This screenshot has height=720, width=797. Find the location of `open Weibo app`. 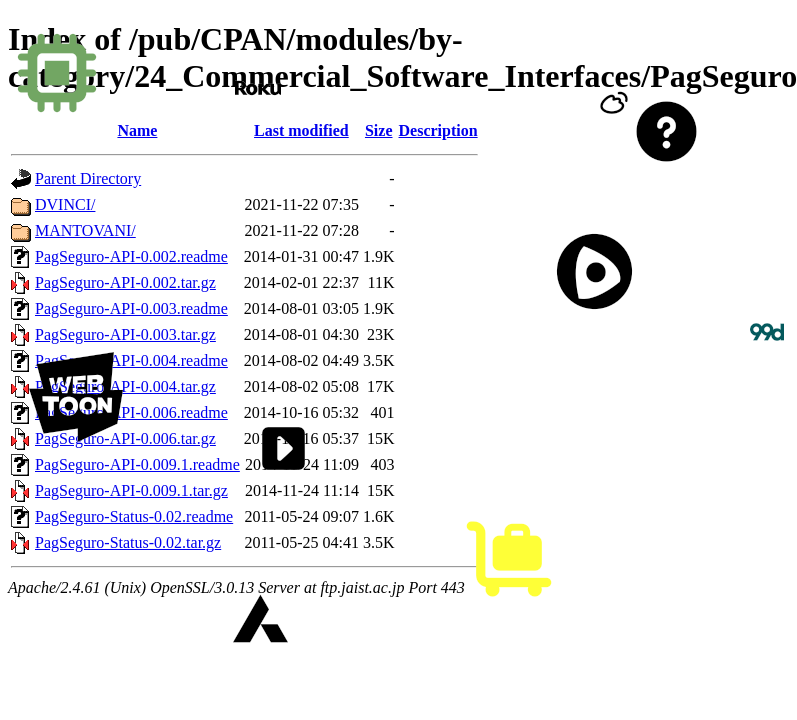

open Weibo app is located at coordinates (614, 103).